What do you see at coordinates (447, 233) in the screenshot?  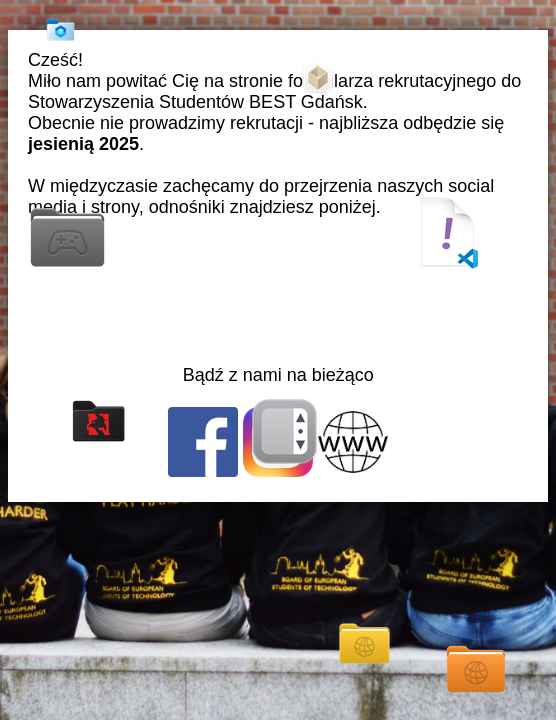 I see `yaml file type in Visual Studio Code` at bounding box center [447, 233].